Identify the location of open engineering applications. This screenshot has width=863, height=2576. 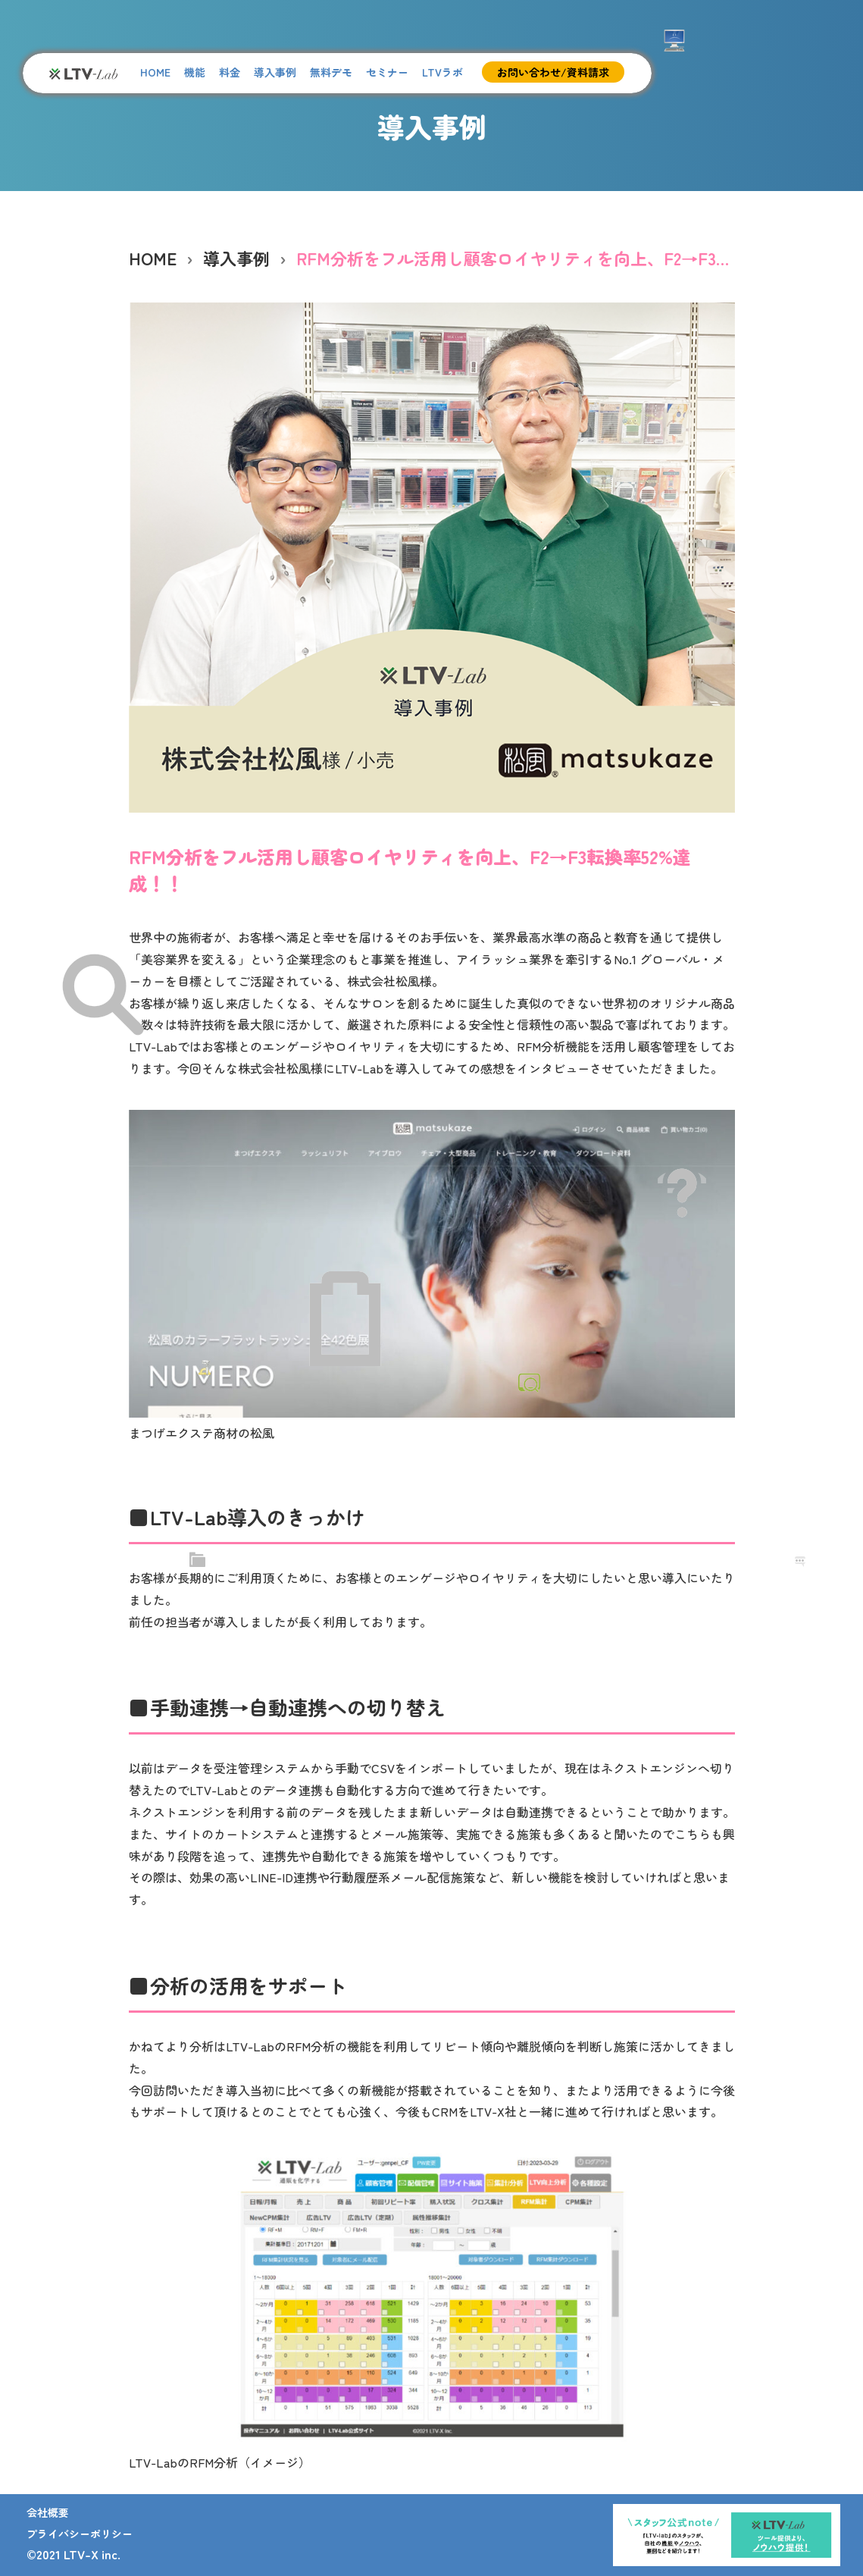
(205, 1368).